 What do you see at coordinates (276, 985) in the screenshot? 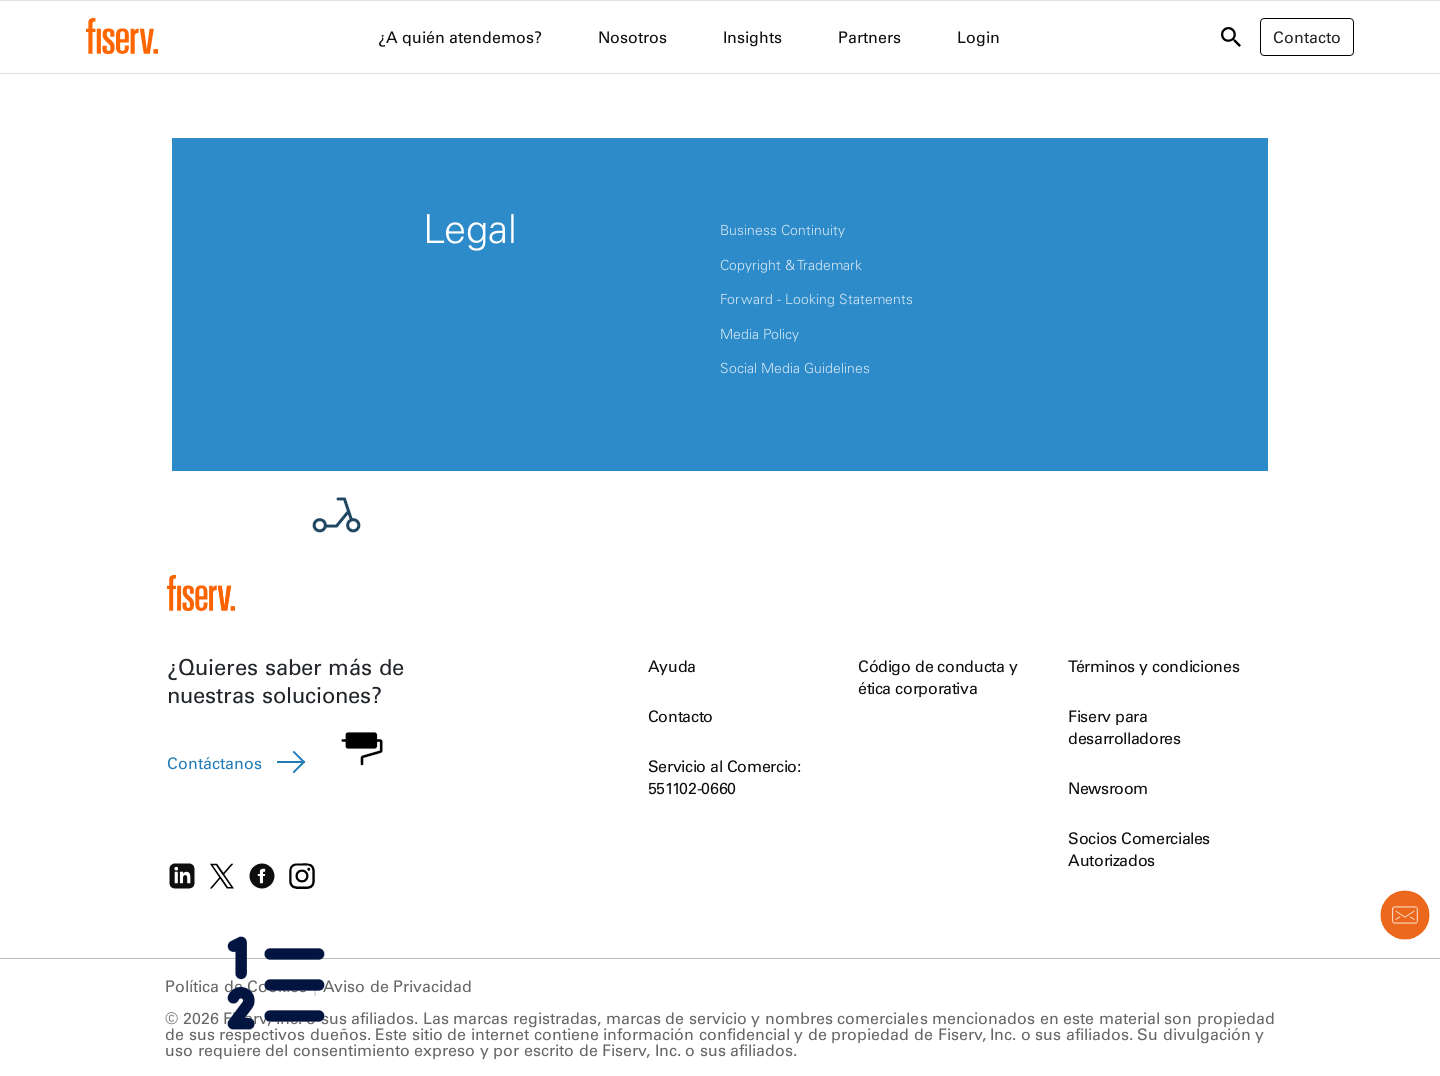
I see `create a numbered list` at bounding box center [276, 985].